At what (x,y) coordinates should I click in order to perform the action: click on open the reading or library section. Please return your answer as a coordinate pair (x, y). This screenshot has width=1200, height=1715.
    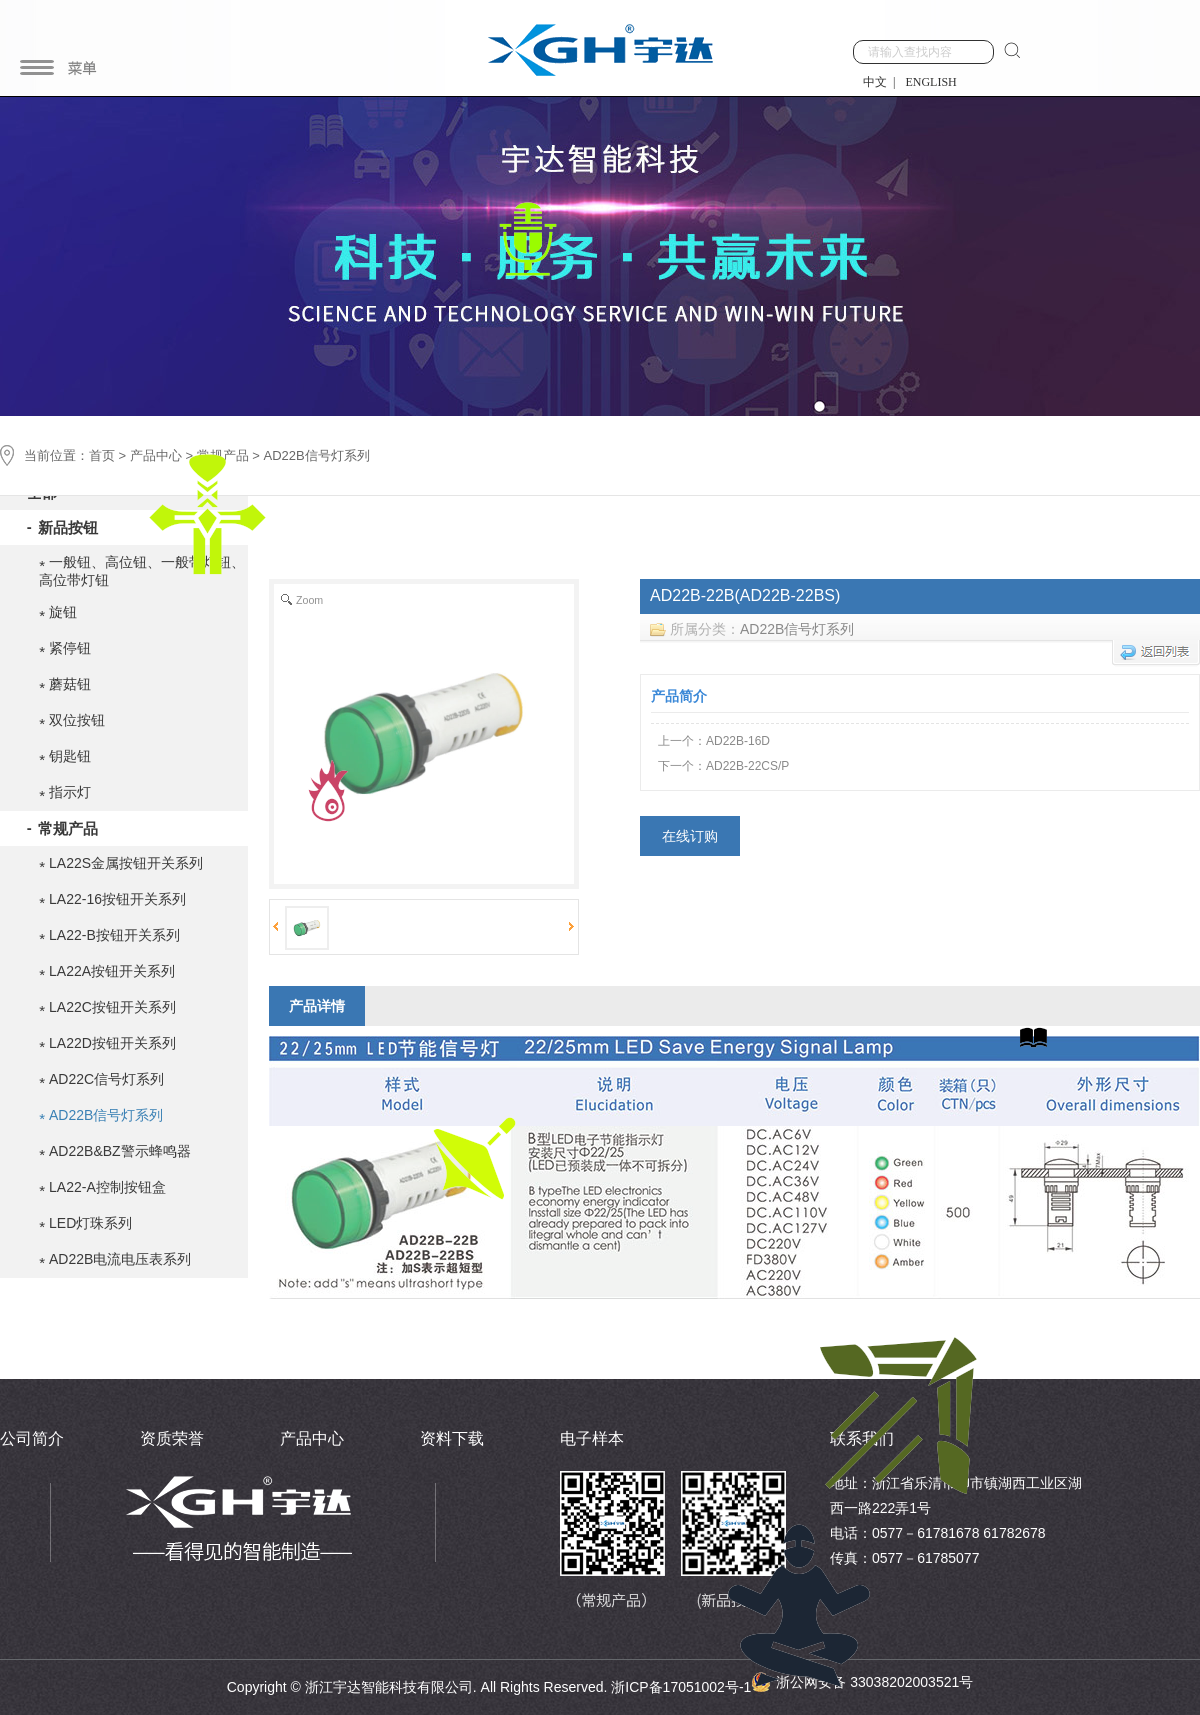
    Looking at the image, I should click on (1033, 1037).